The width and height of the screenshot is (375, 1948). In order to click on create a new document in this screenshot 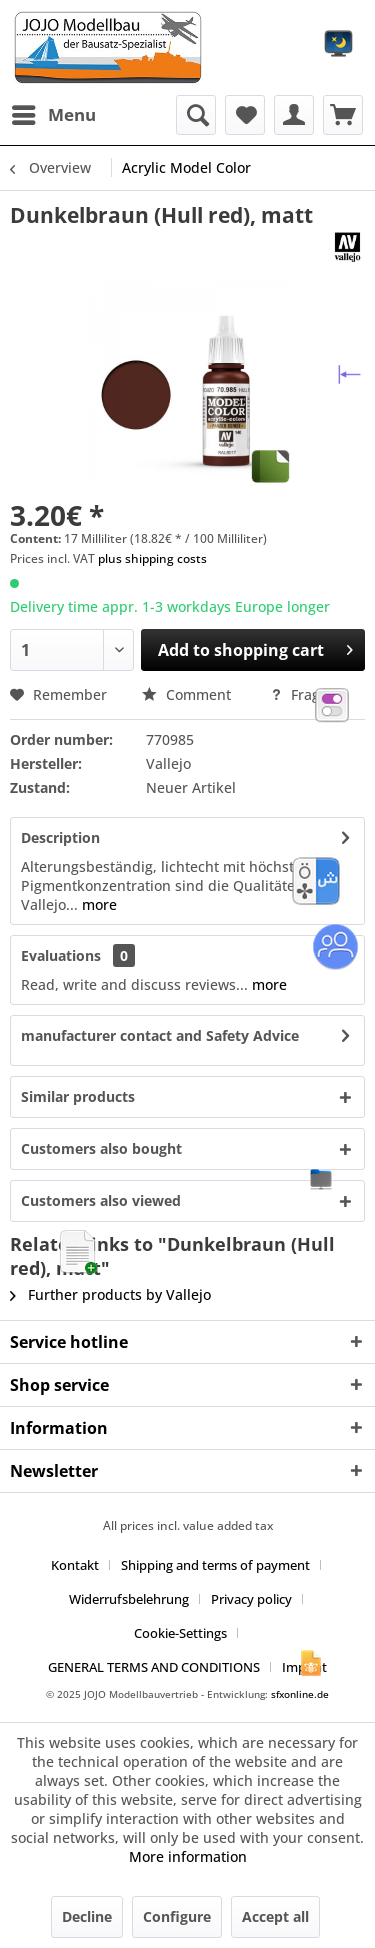, I will do `click(77, 1251)`.